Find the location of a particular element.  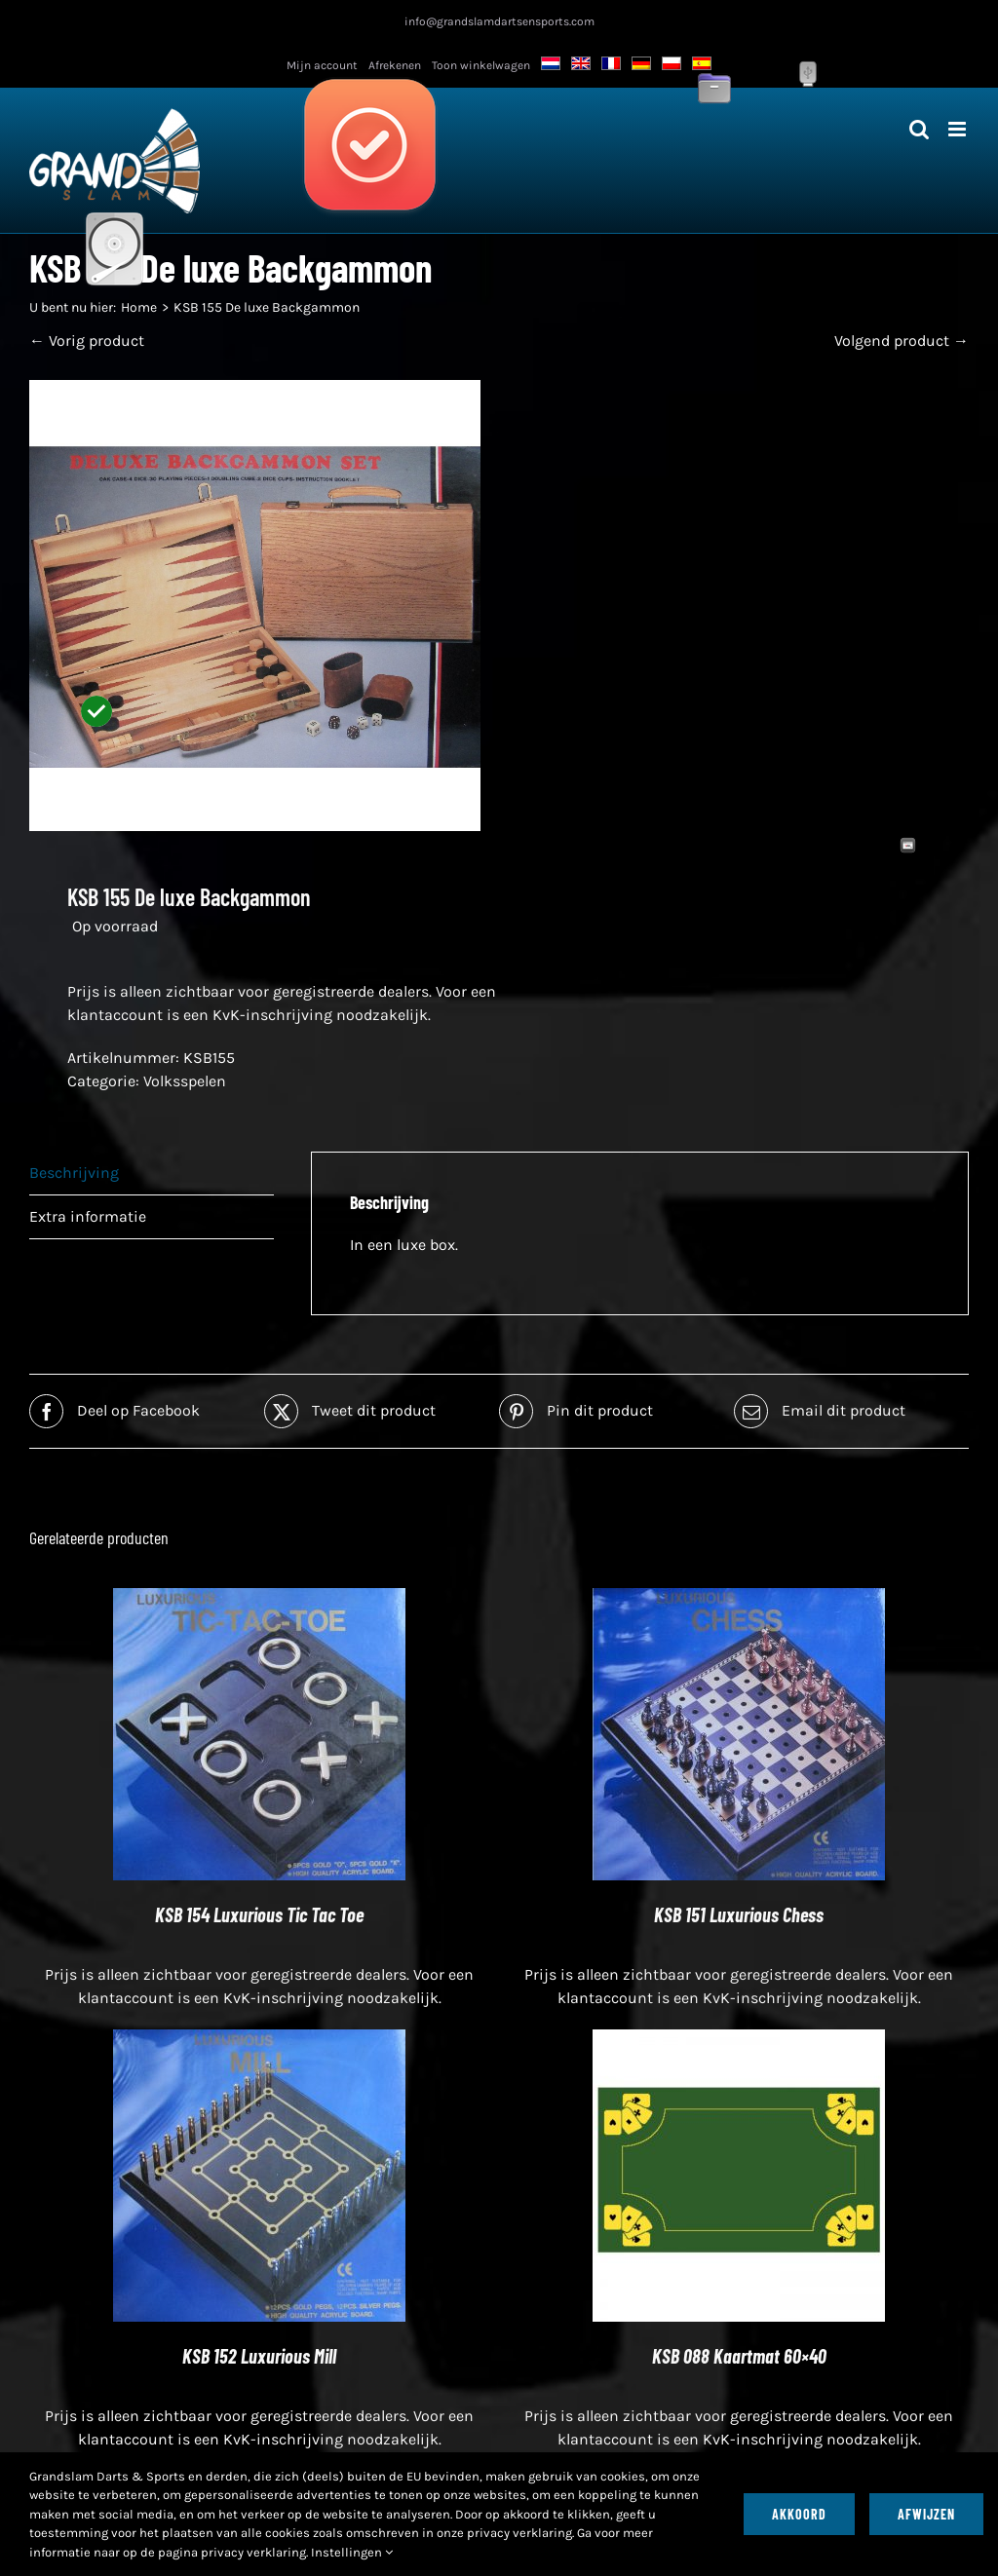

open disk management utility is located at coordinates (114, 248).